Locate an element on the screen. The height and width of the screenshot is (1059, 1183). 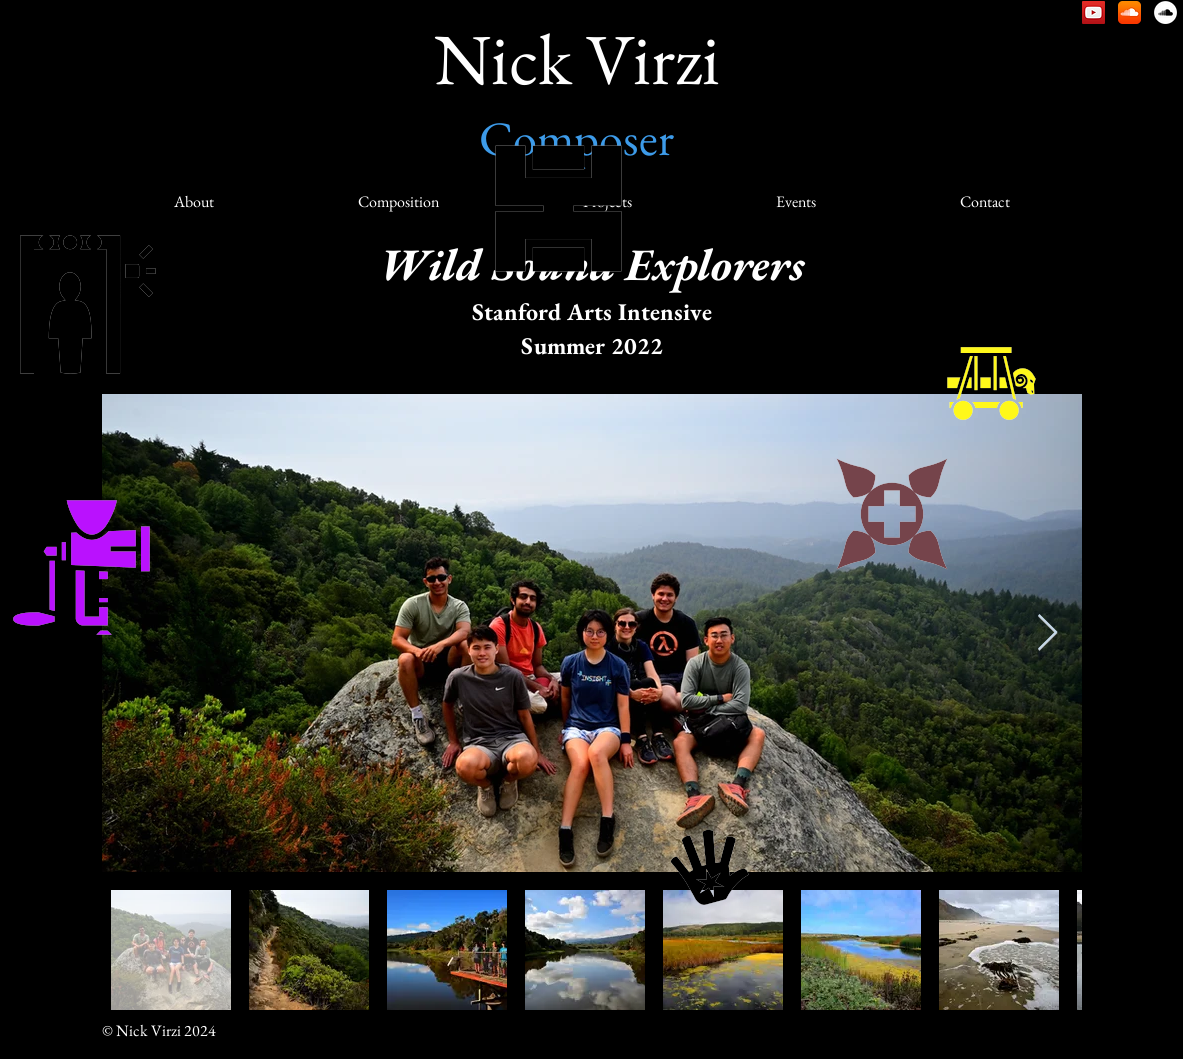
abstract game element or tile is located at coordinates (558, 208).